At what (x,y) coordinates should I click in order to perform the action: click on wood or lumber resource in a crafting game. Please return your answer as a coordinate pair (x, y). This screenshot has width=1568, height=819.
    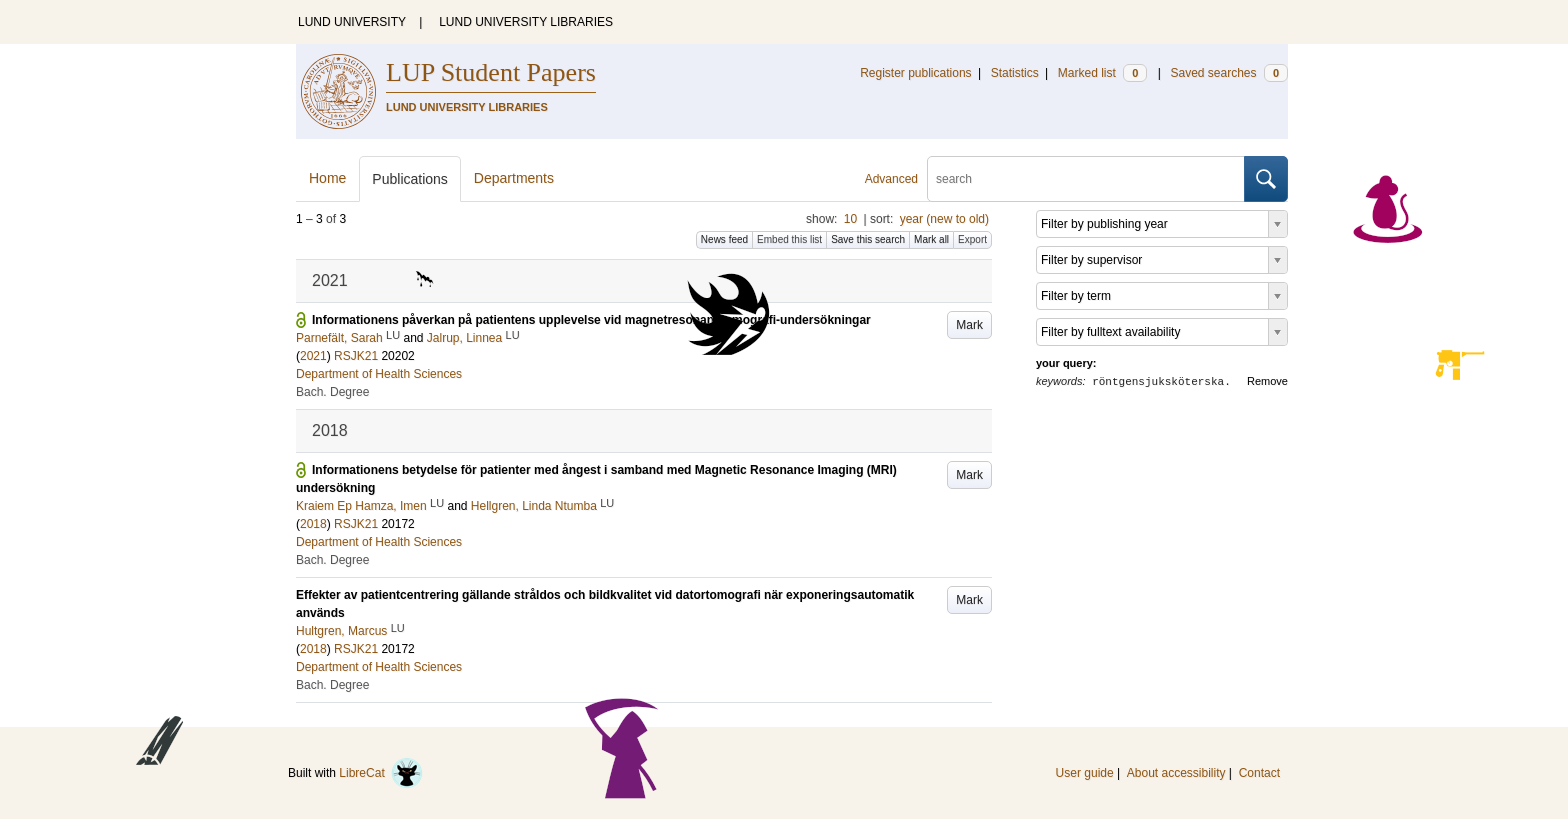
    Looking at the image, I should click on (159, 740).